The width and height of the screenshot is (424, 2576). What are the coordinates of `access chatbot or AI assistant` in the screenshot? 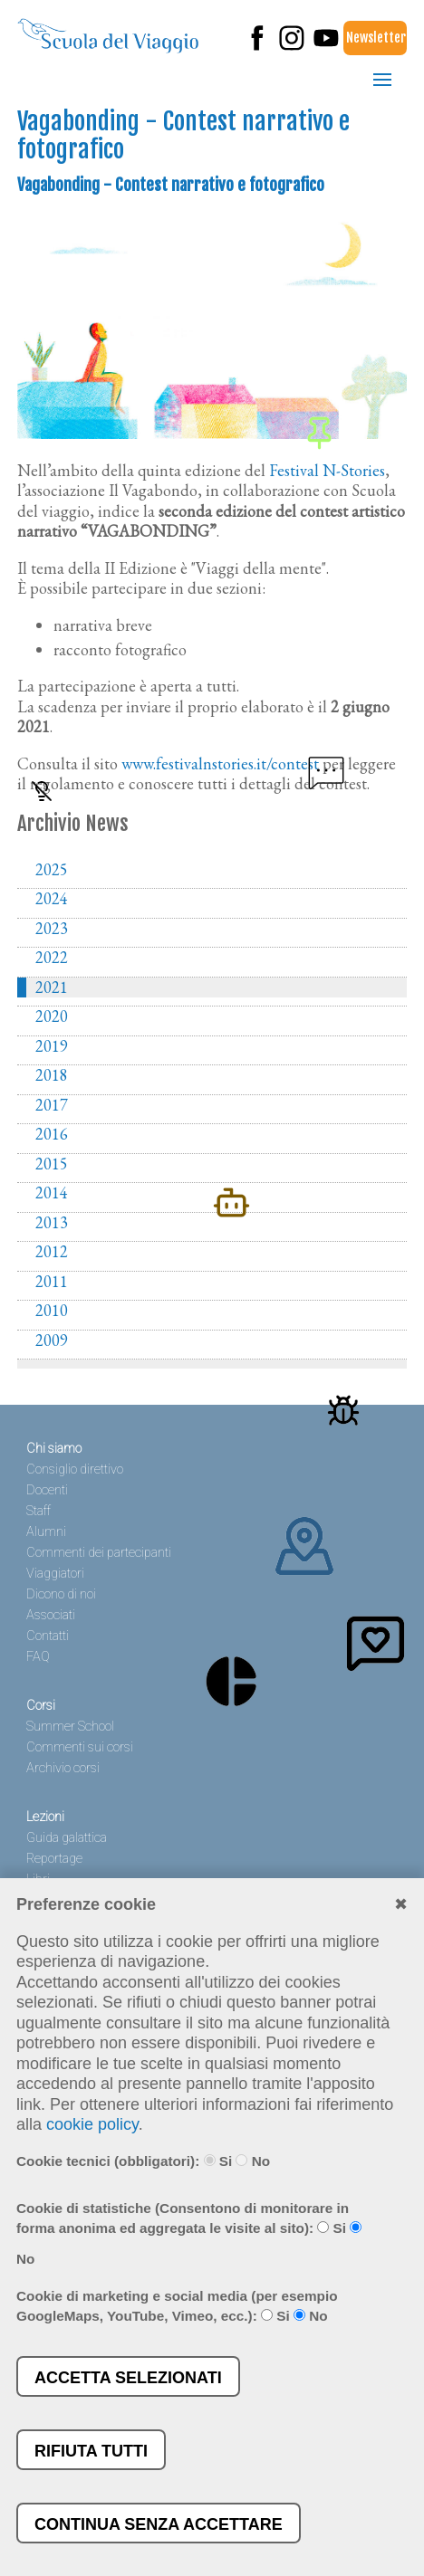 It's located at (231, 1202).